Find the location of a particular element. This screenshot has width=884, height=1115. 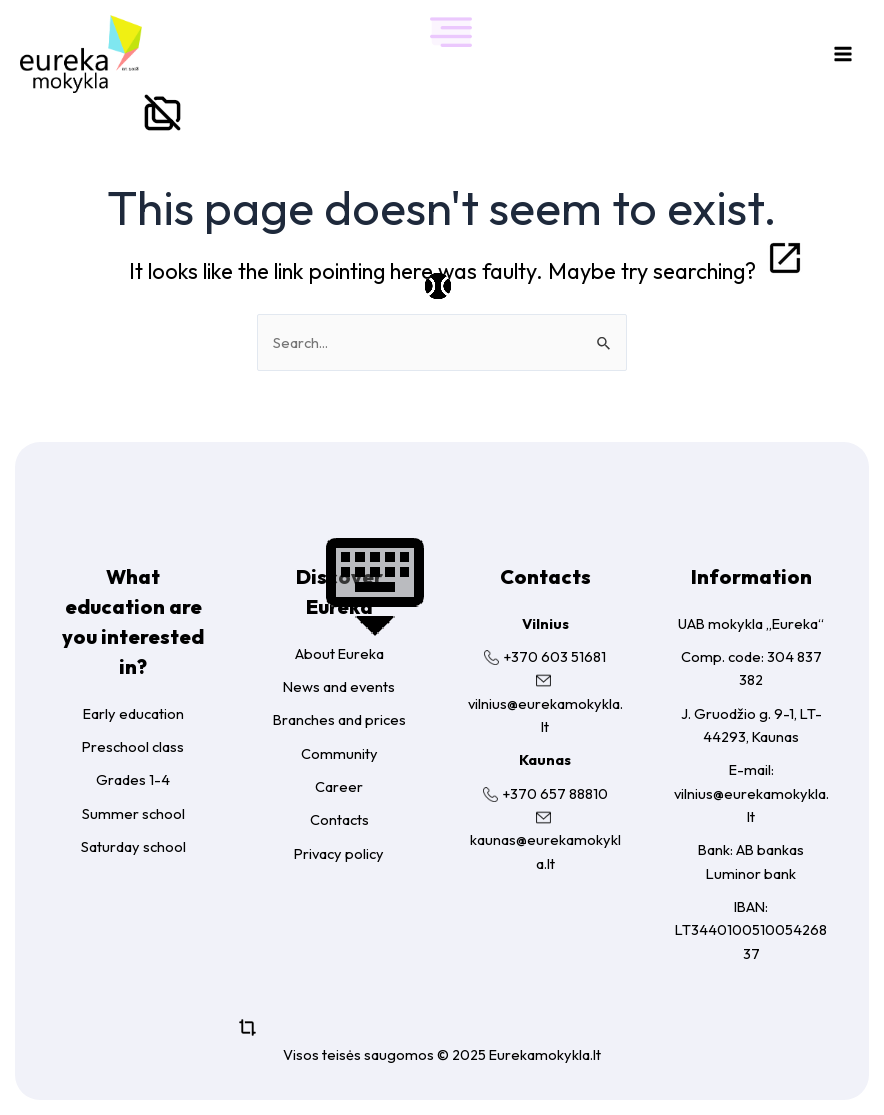

hide the on-screen keyboard is located at coordinates (375, 582).